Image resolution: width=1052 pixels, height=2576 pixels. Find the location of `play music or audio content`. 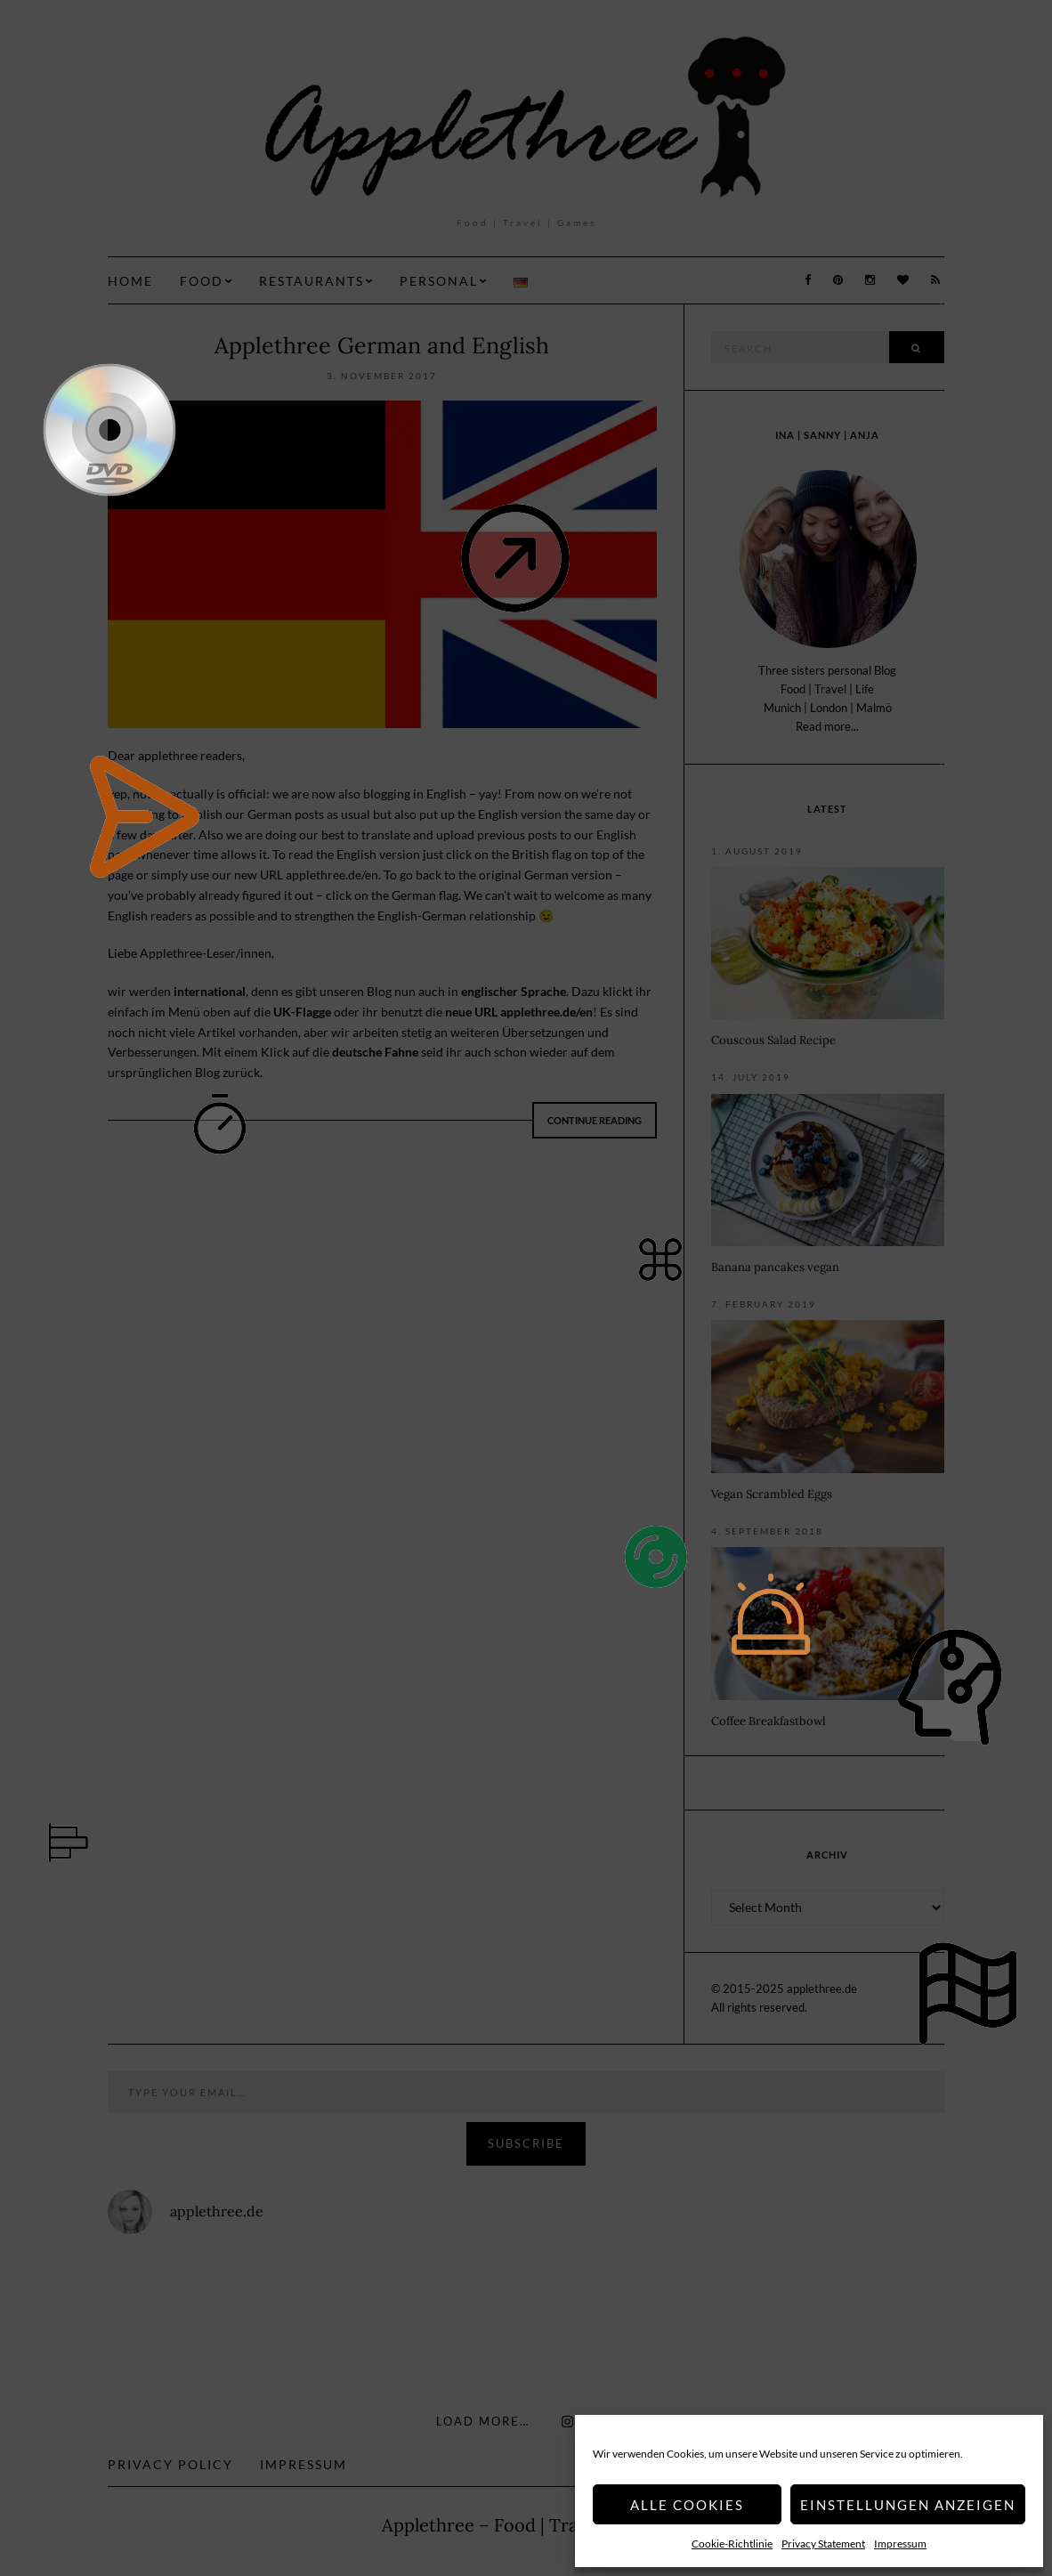

play music or audio content is located at coordinates (656, 1557).